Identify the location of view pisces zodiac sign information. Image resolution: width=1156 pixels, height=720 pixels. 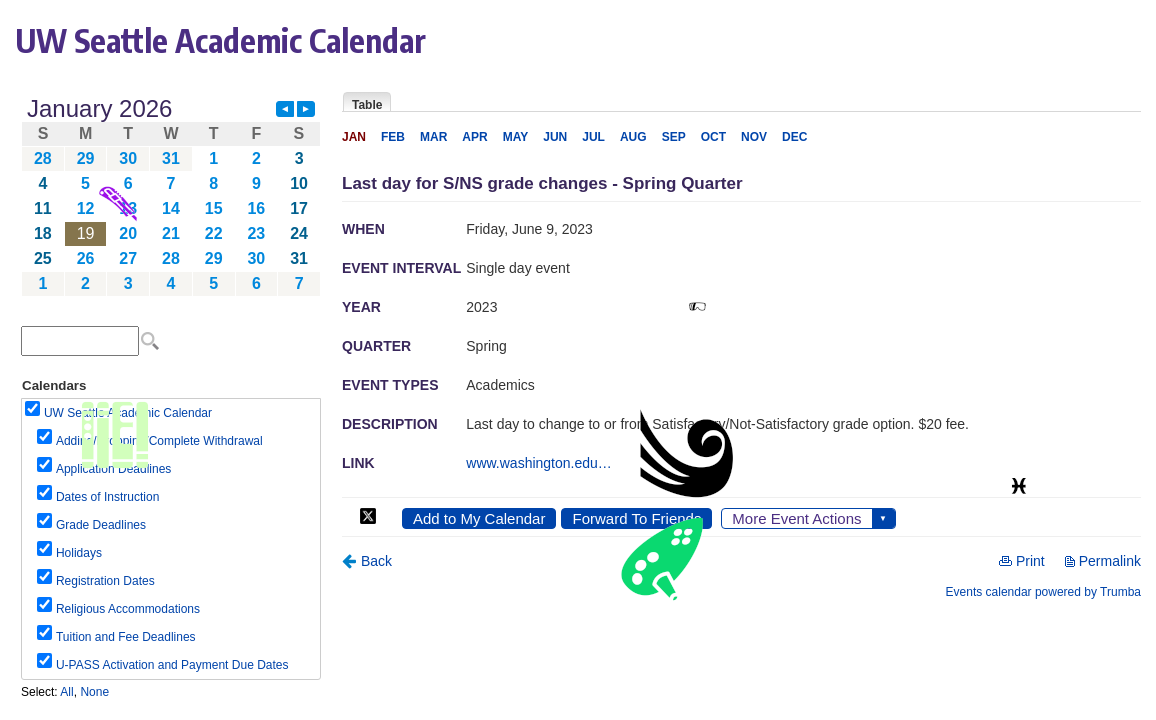
(1019, 486).